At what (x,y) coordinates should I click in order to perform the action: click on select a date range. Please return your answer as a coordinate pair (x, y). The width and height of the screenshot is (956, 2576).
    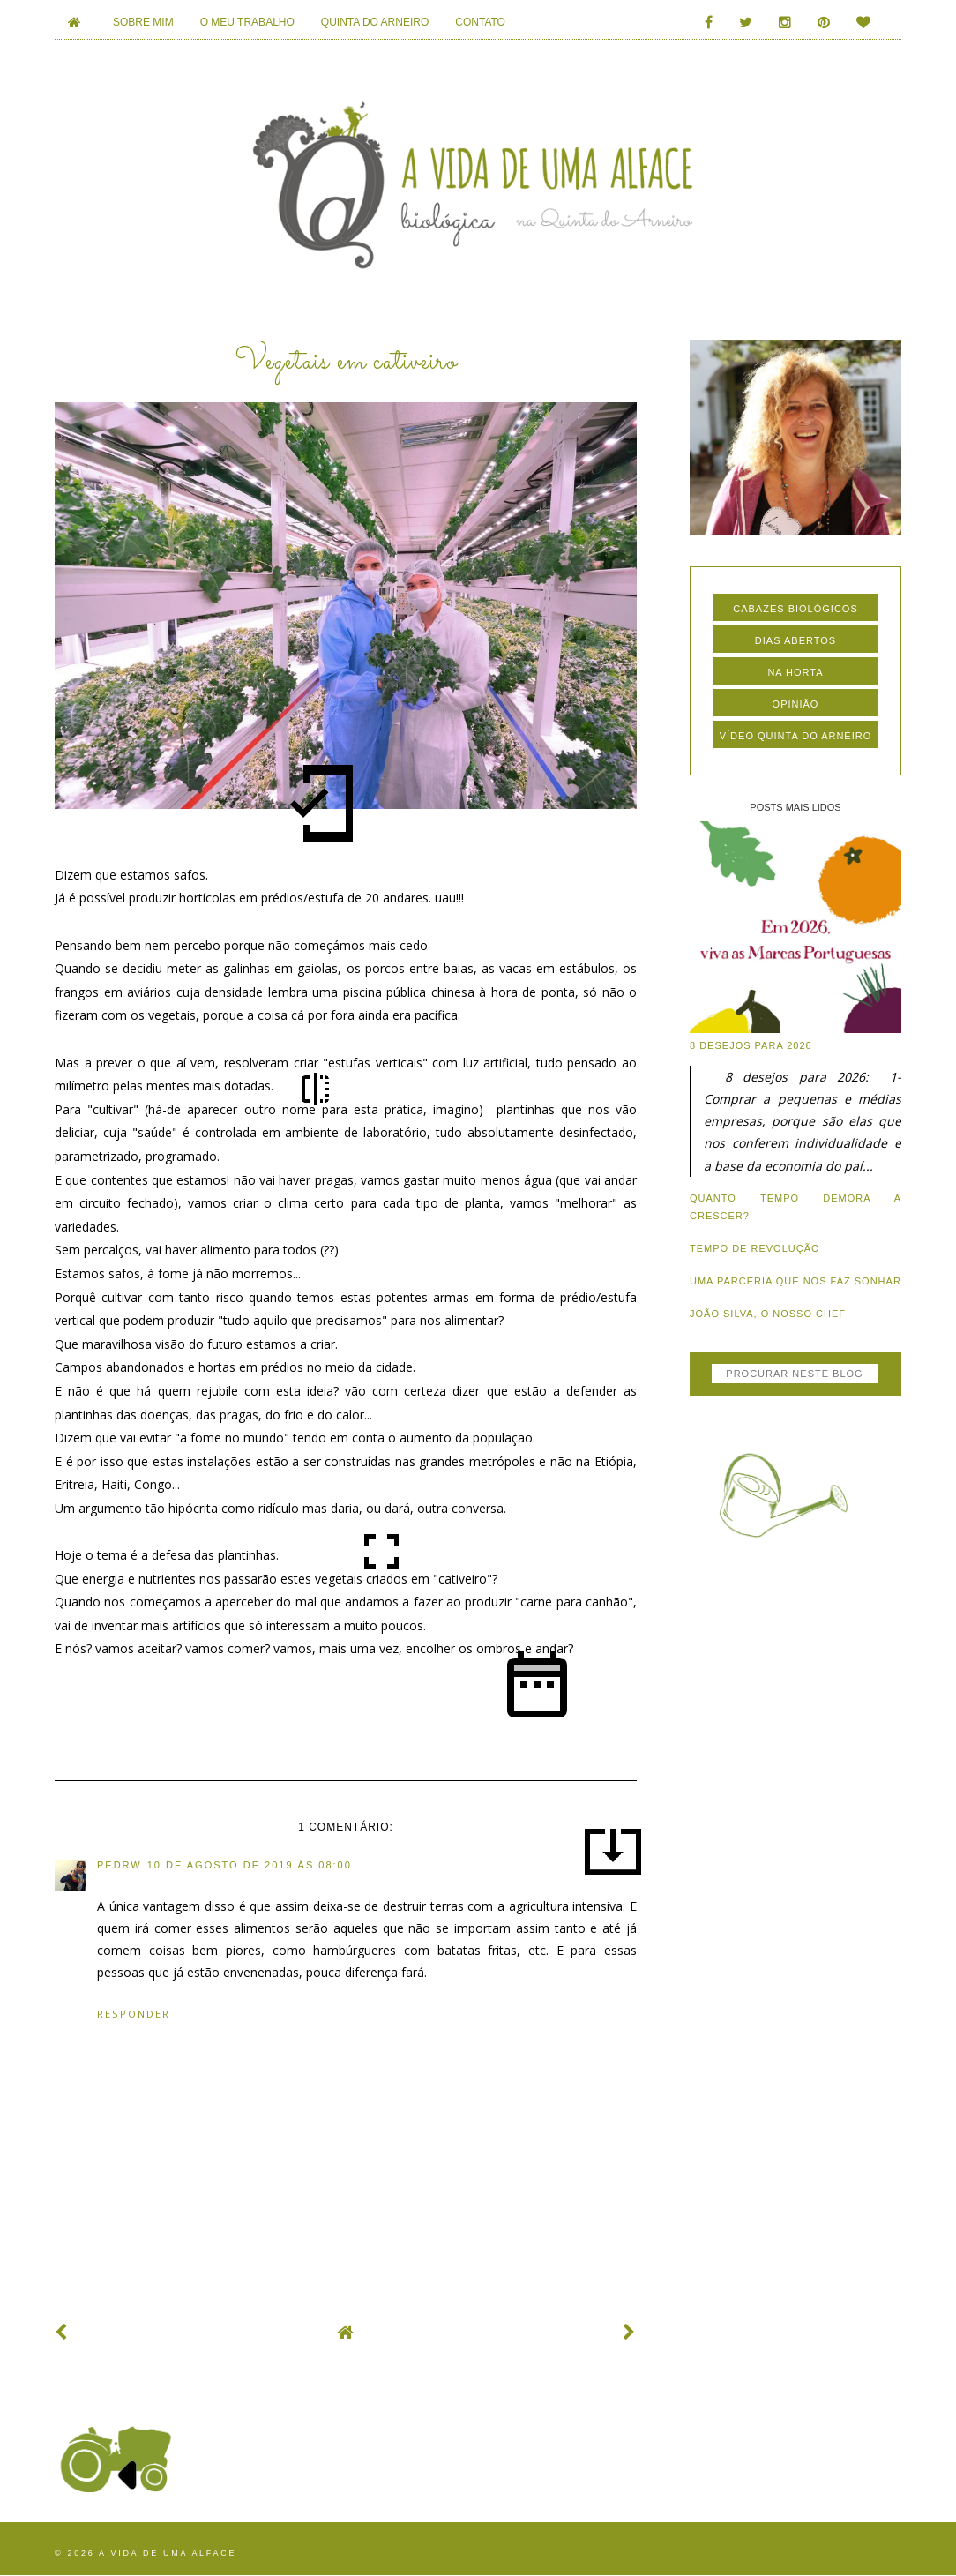
    Looking at the image, I should click on (537, 1684).